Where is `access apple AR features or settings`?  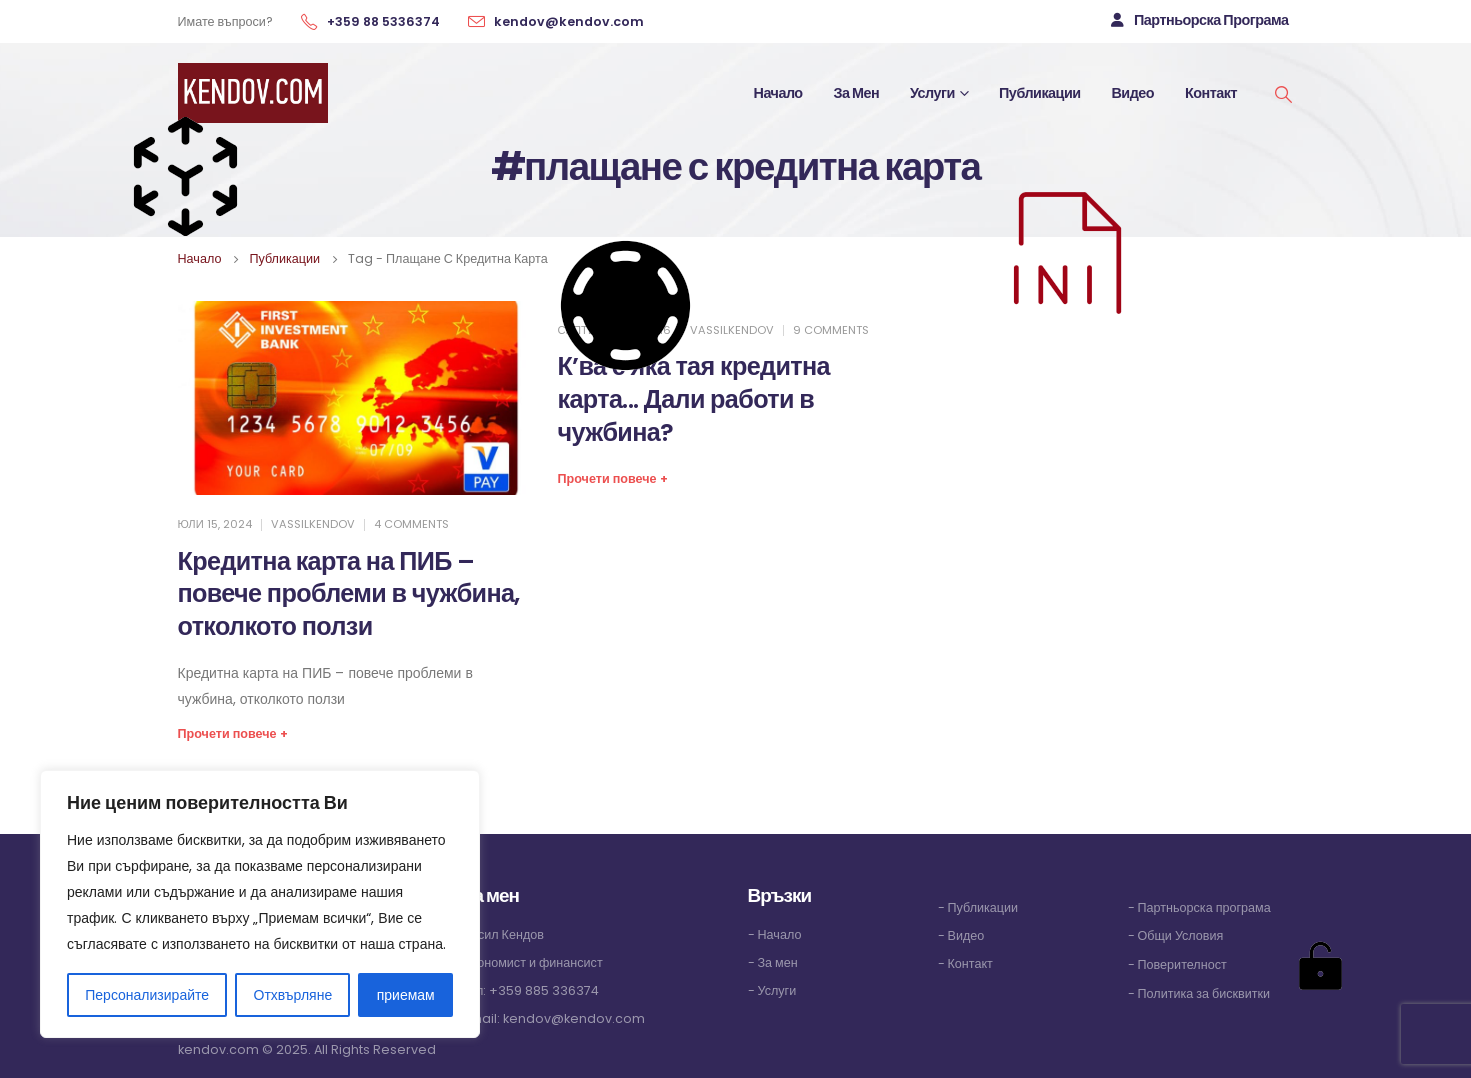
access apple AR features or settings is located at coordinates (185, 176).